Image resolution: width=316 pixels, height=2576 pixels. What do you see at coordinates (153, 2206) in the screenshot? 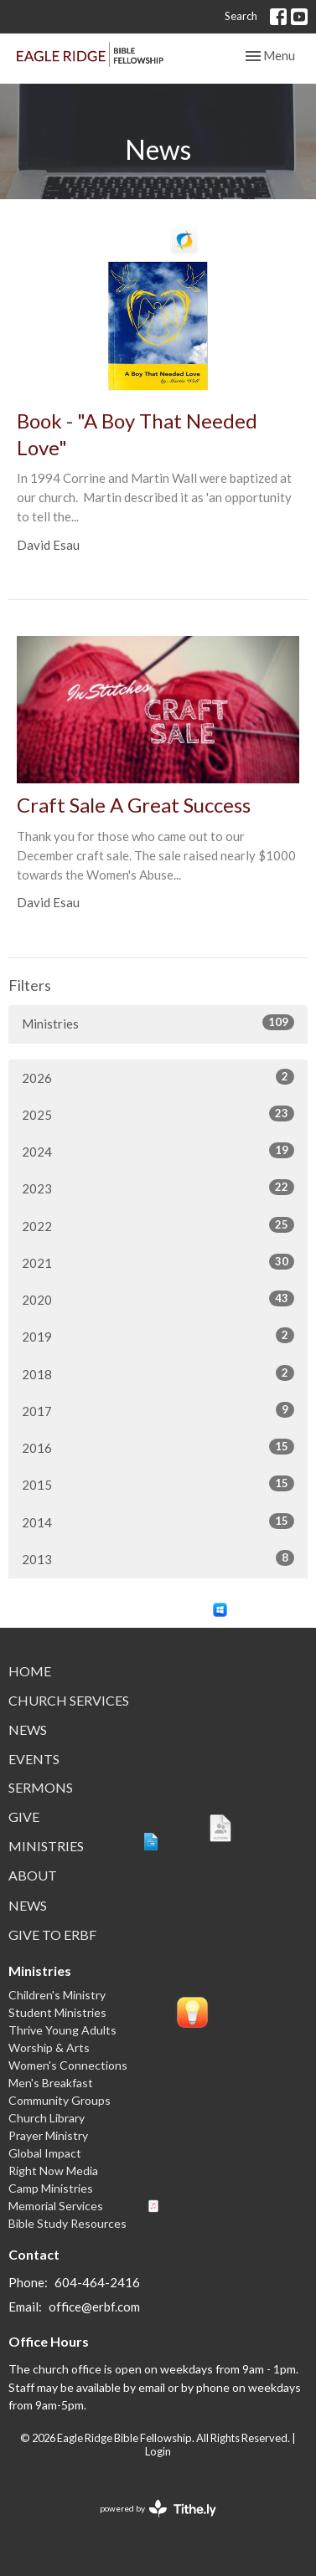
I see `an audio file type indicator` at bounding box center [153, 2206].